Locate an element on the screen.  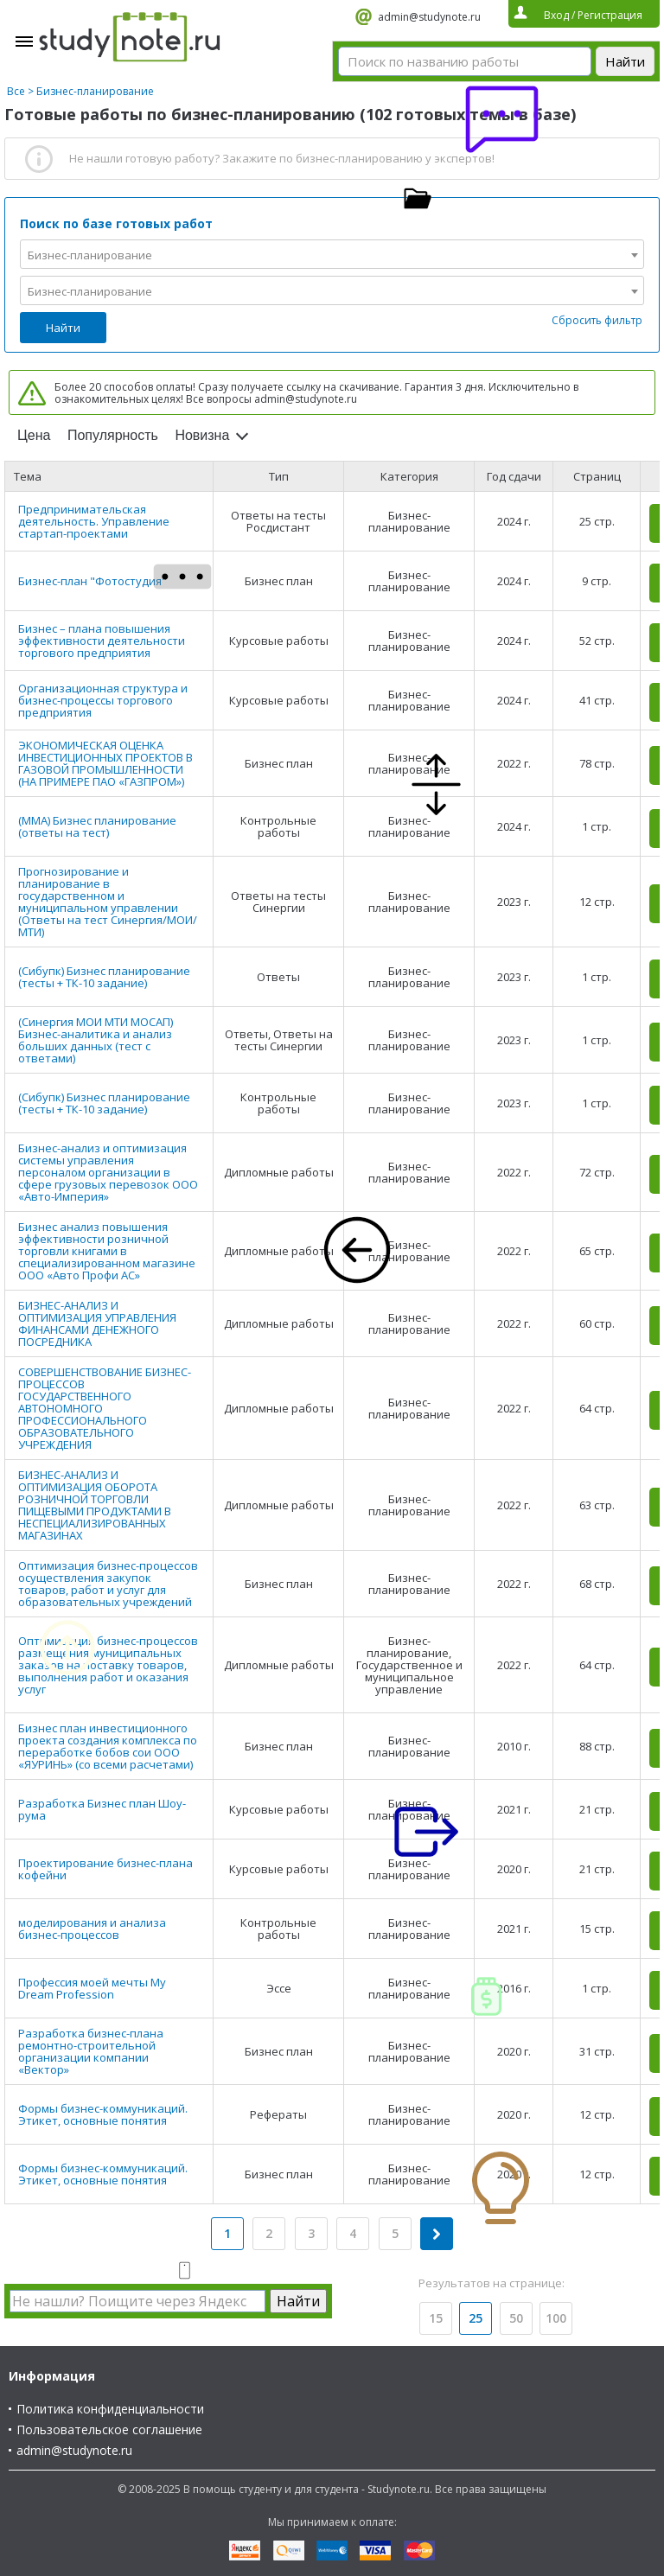
expand content vertically is located at coordinates (436, 784).